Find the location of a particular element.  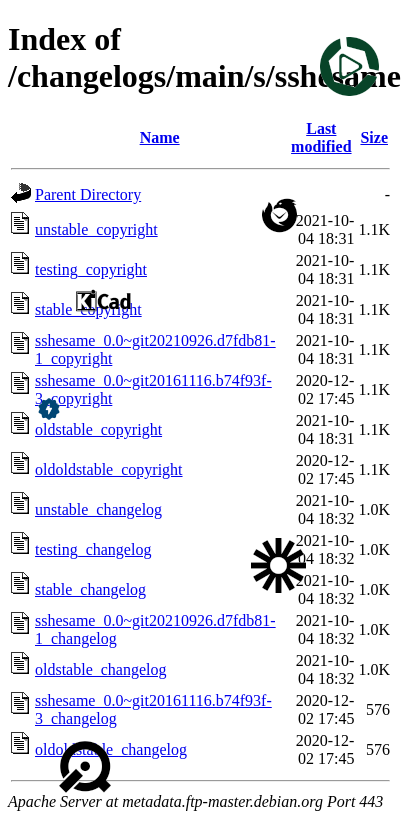

open KiCad electronic design automation software is located at coordinates (103, 300).